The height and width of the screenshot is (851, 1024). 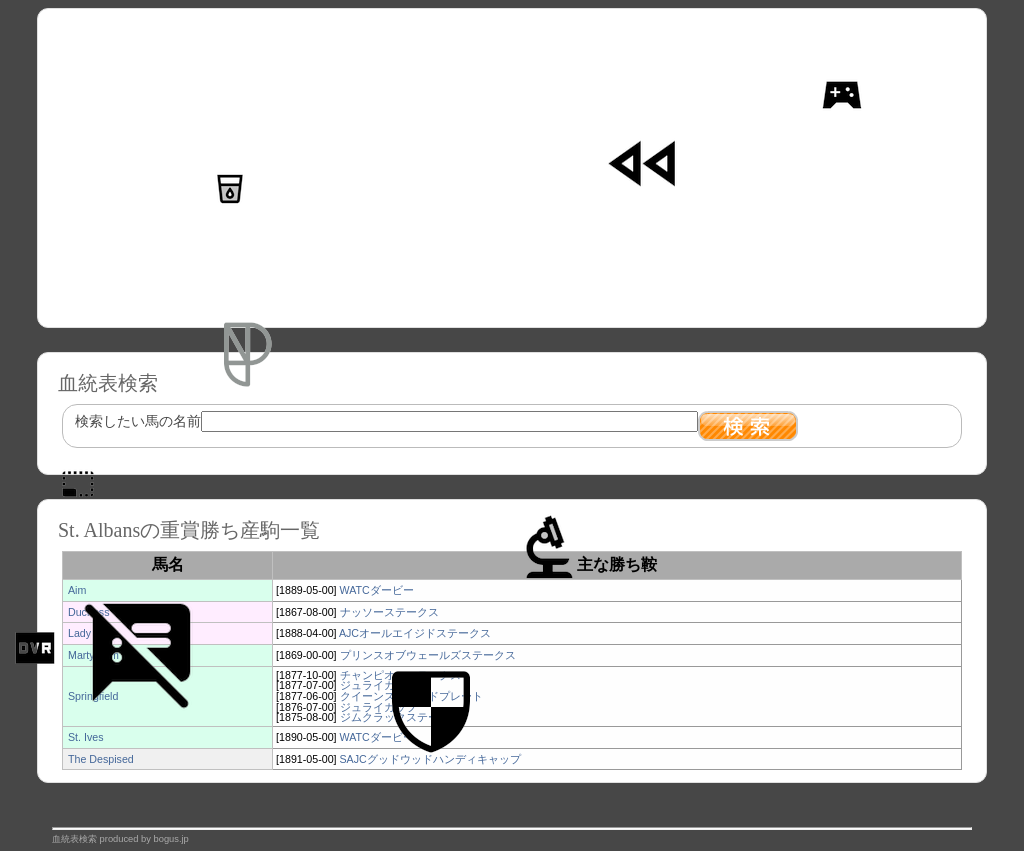 What do you see at coordinates (842, 95) in the screenshot?
I see `access gaming or esports features` at bounding box center [842, 95].